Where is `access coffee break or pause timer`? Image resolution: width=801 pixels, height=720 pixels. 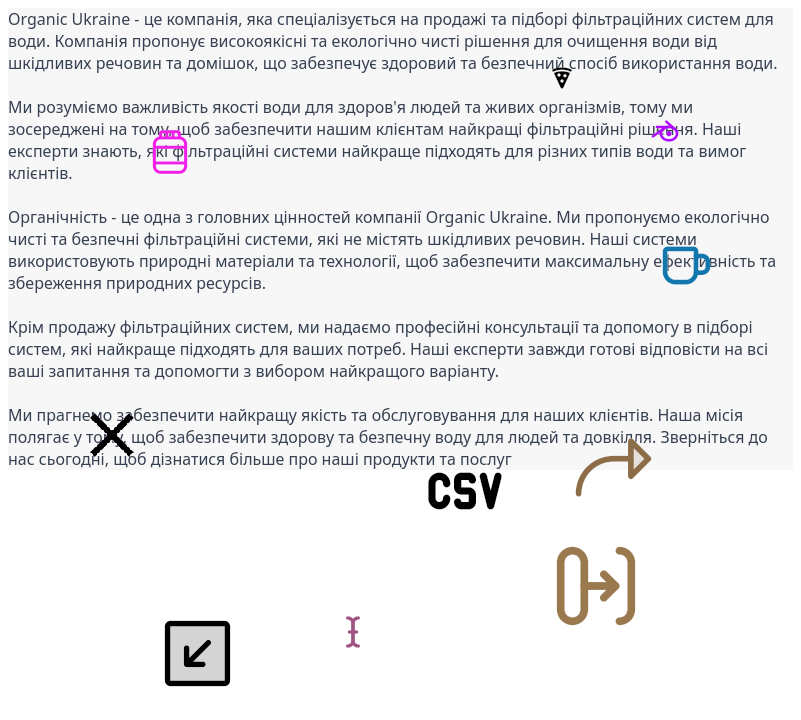
access coffee break or pause timer is located at coordinates (686, 265).